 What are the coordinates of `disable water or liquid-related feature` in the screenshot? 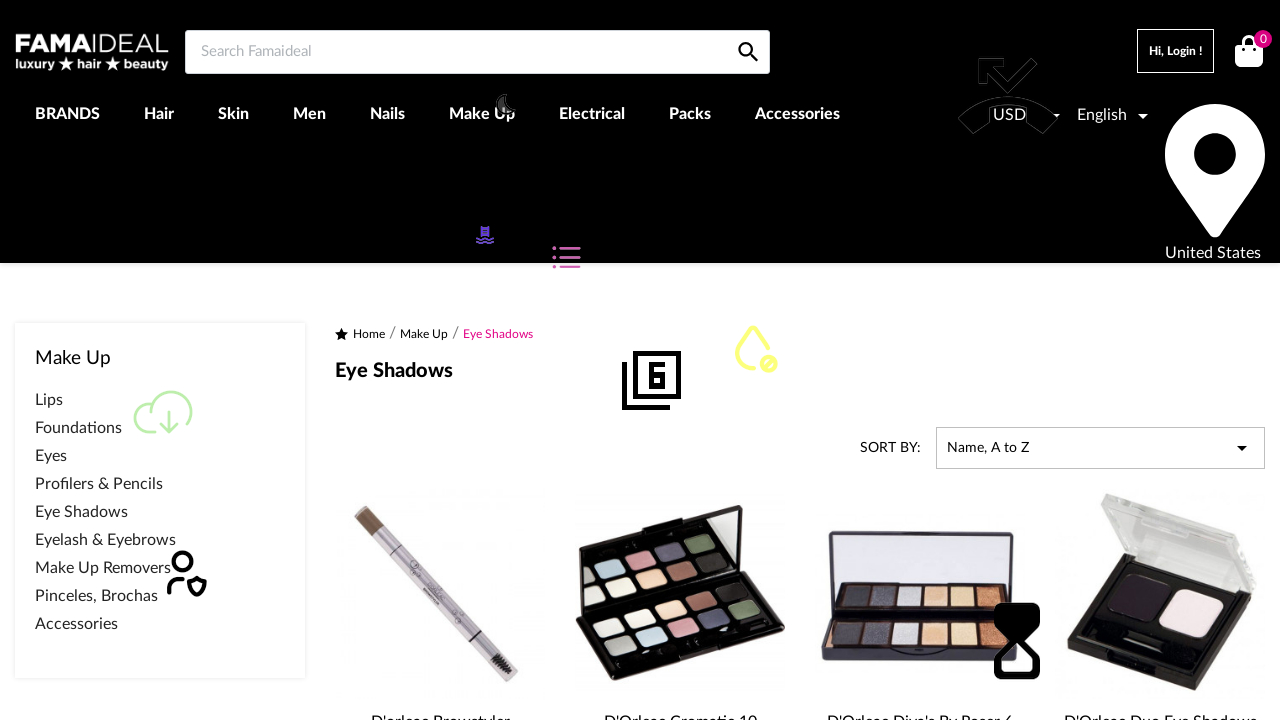 It's located at (753, 348).